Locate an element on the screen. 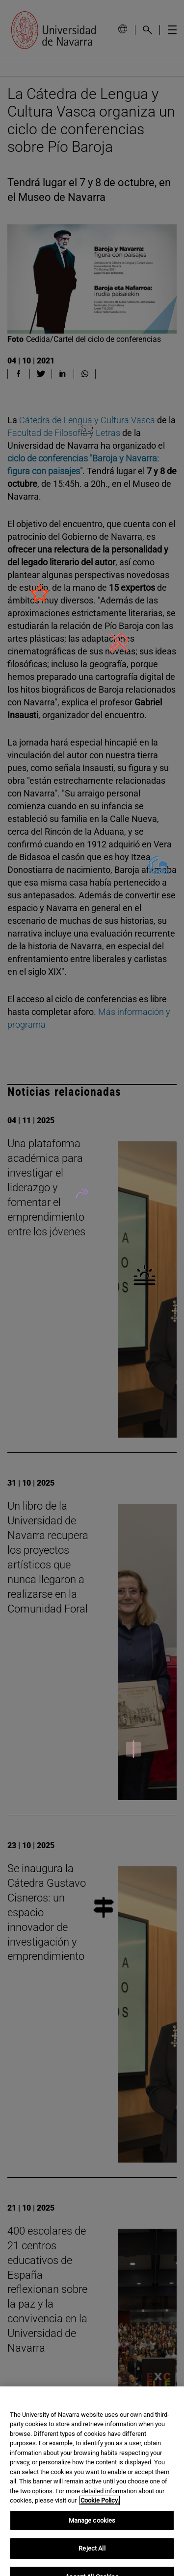 The height and width of the screenshot is (2576, 184). indicates tsunami or flood warning for residential area is located at coordinates (158, 865).